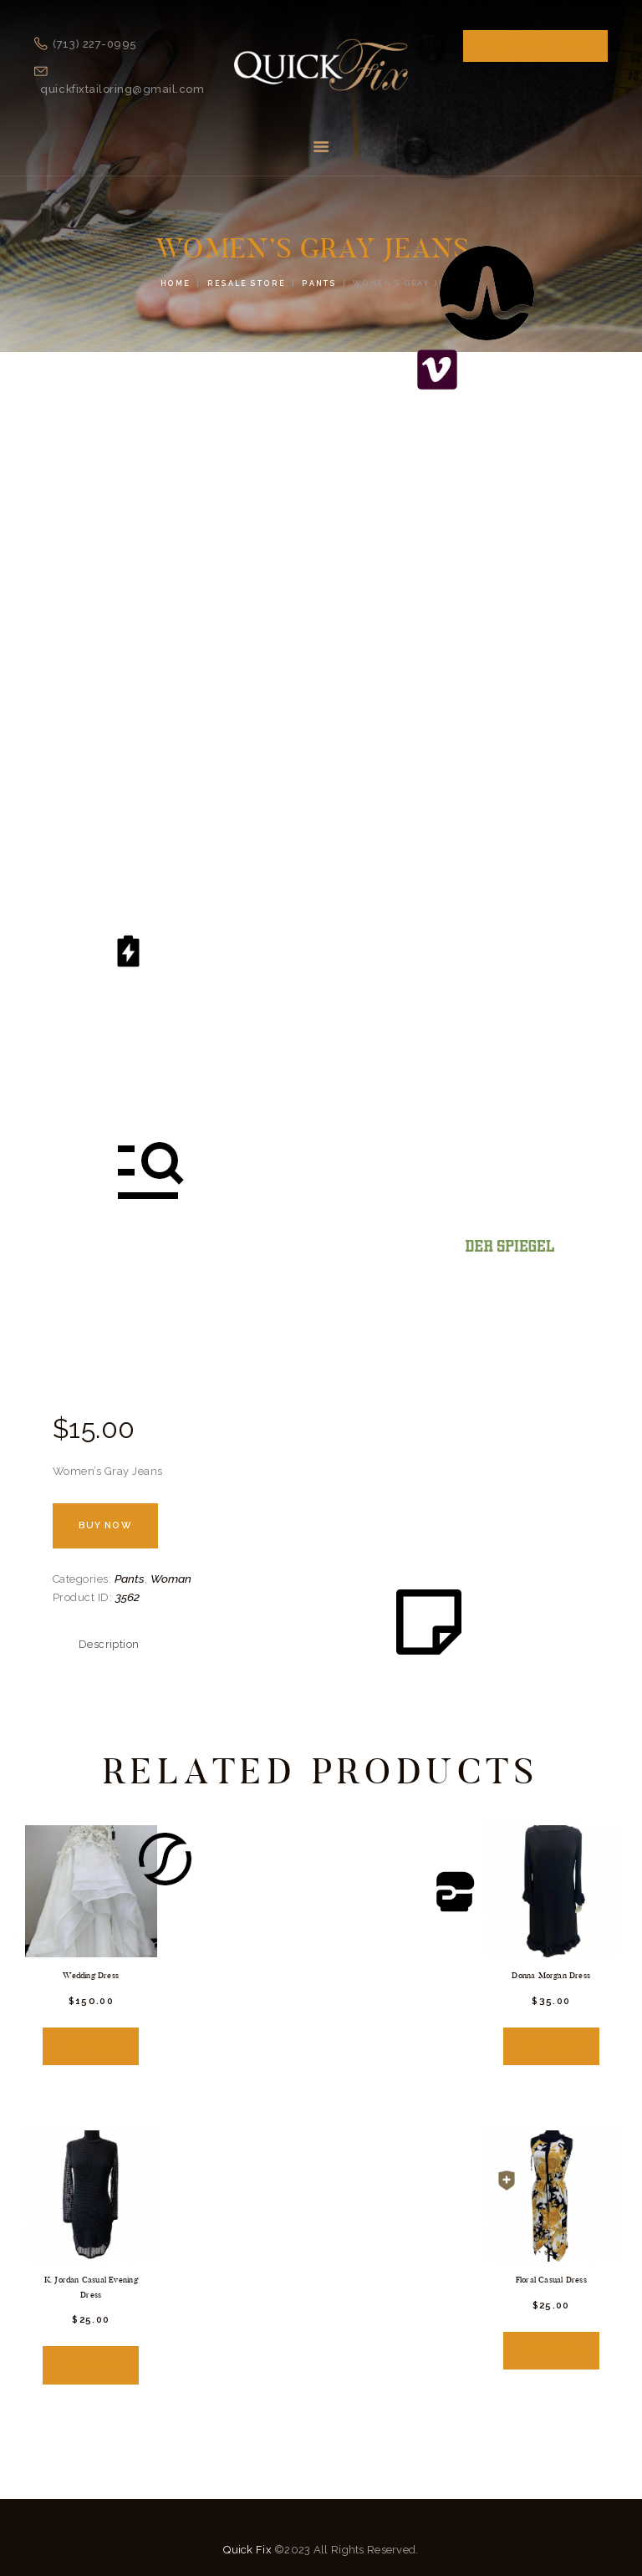  I want to click on create a new sticky note, so click(429, 1622).